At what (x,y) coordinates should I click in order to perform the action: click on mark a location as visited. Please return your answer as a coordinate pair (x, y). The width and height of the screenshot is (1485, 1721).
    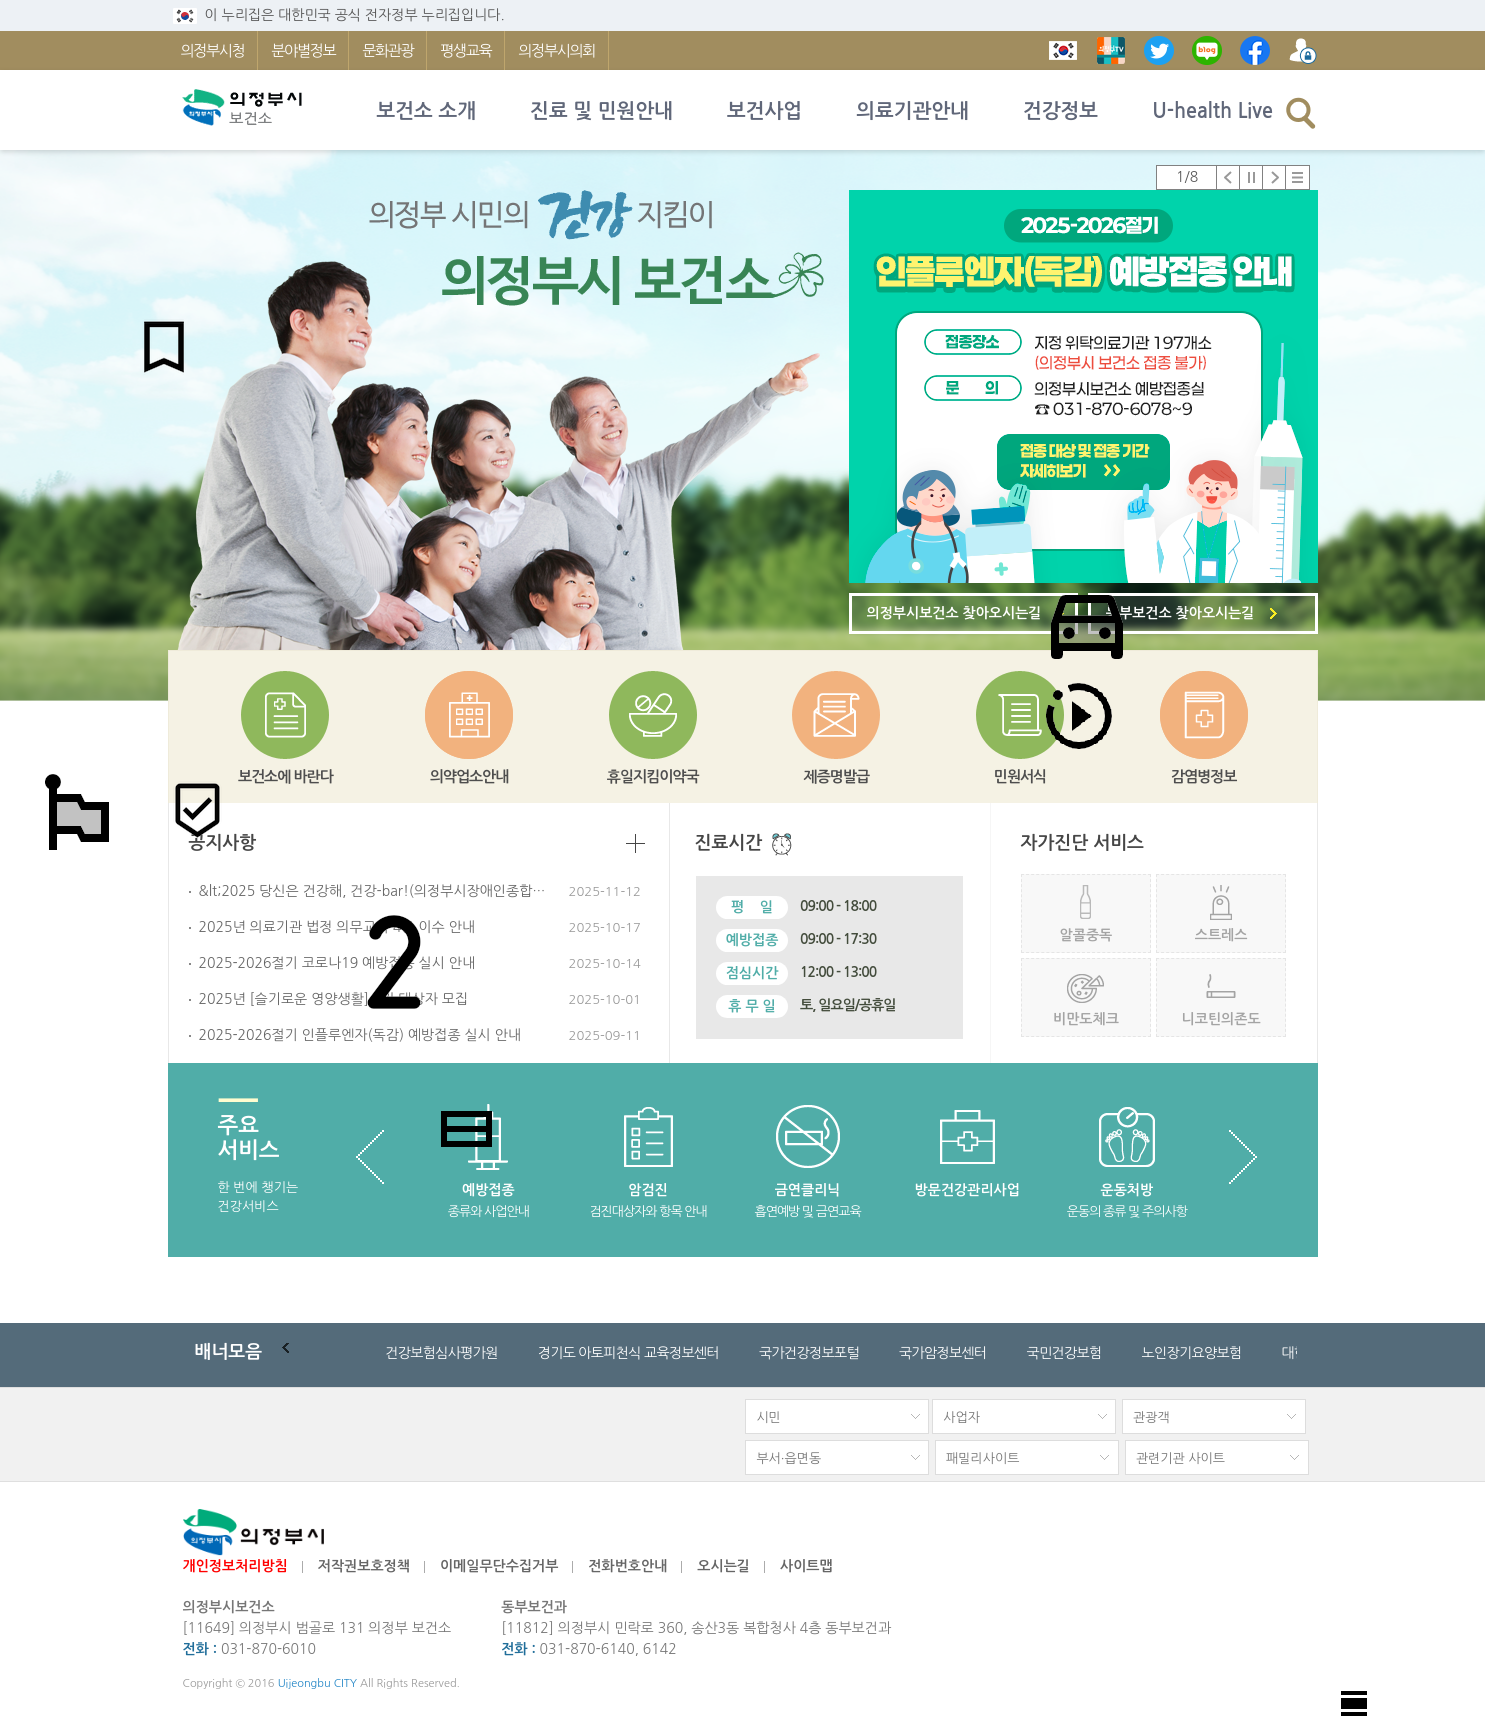
    Looking at the image, I should click on (197, 810).